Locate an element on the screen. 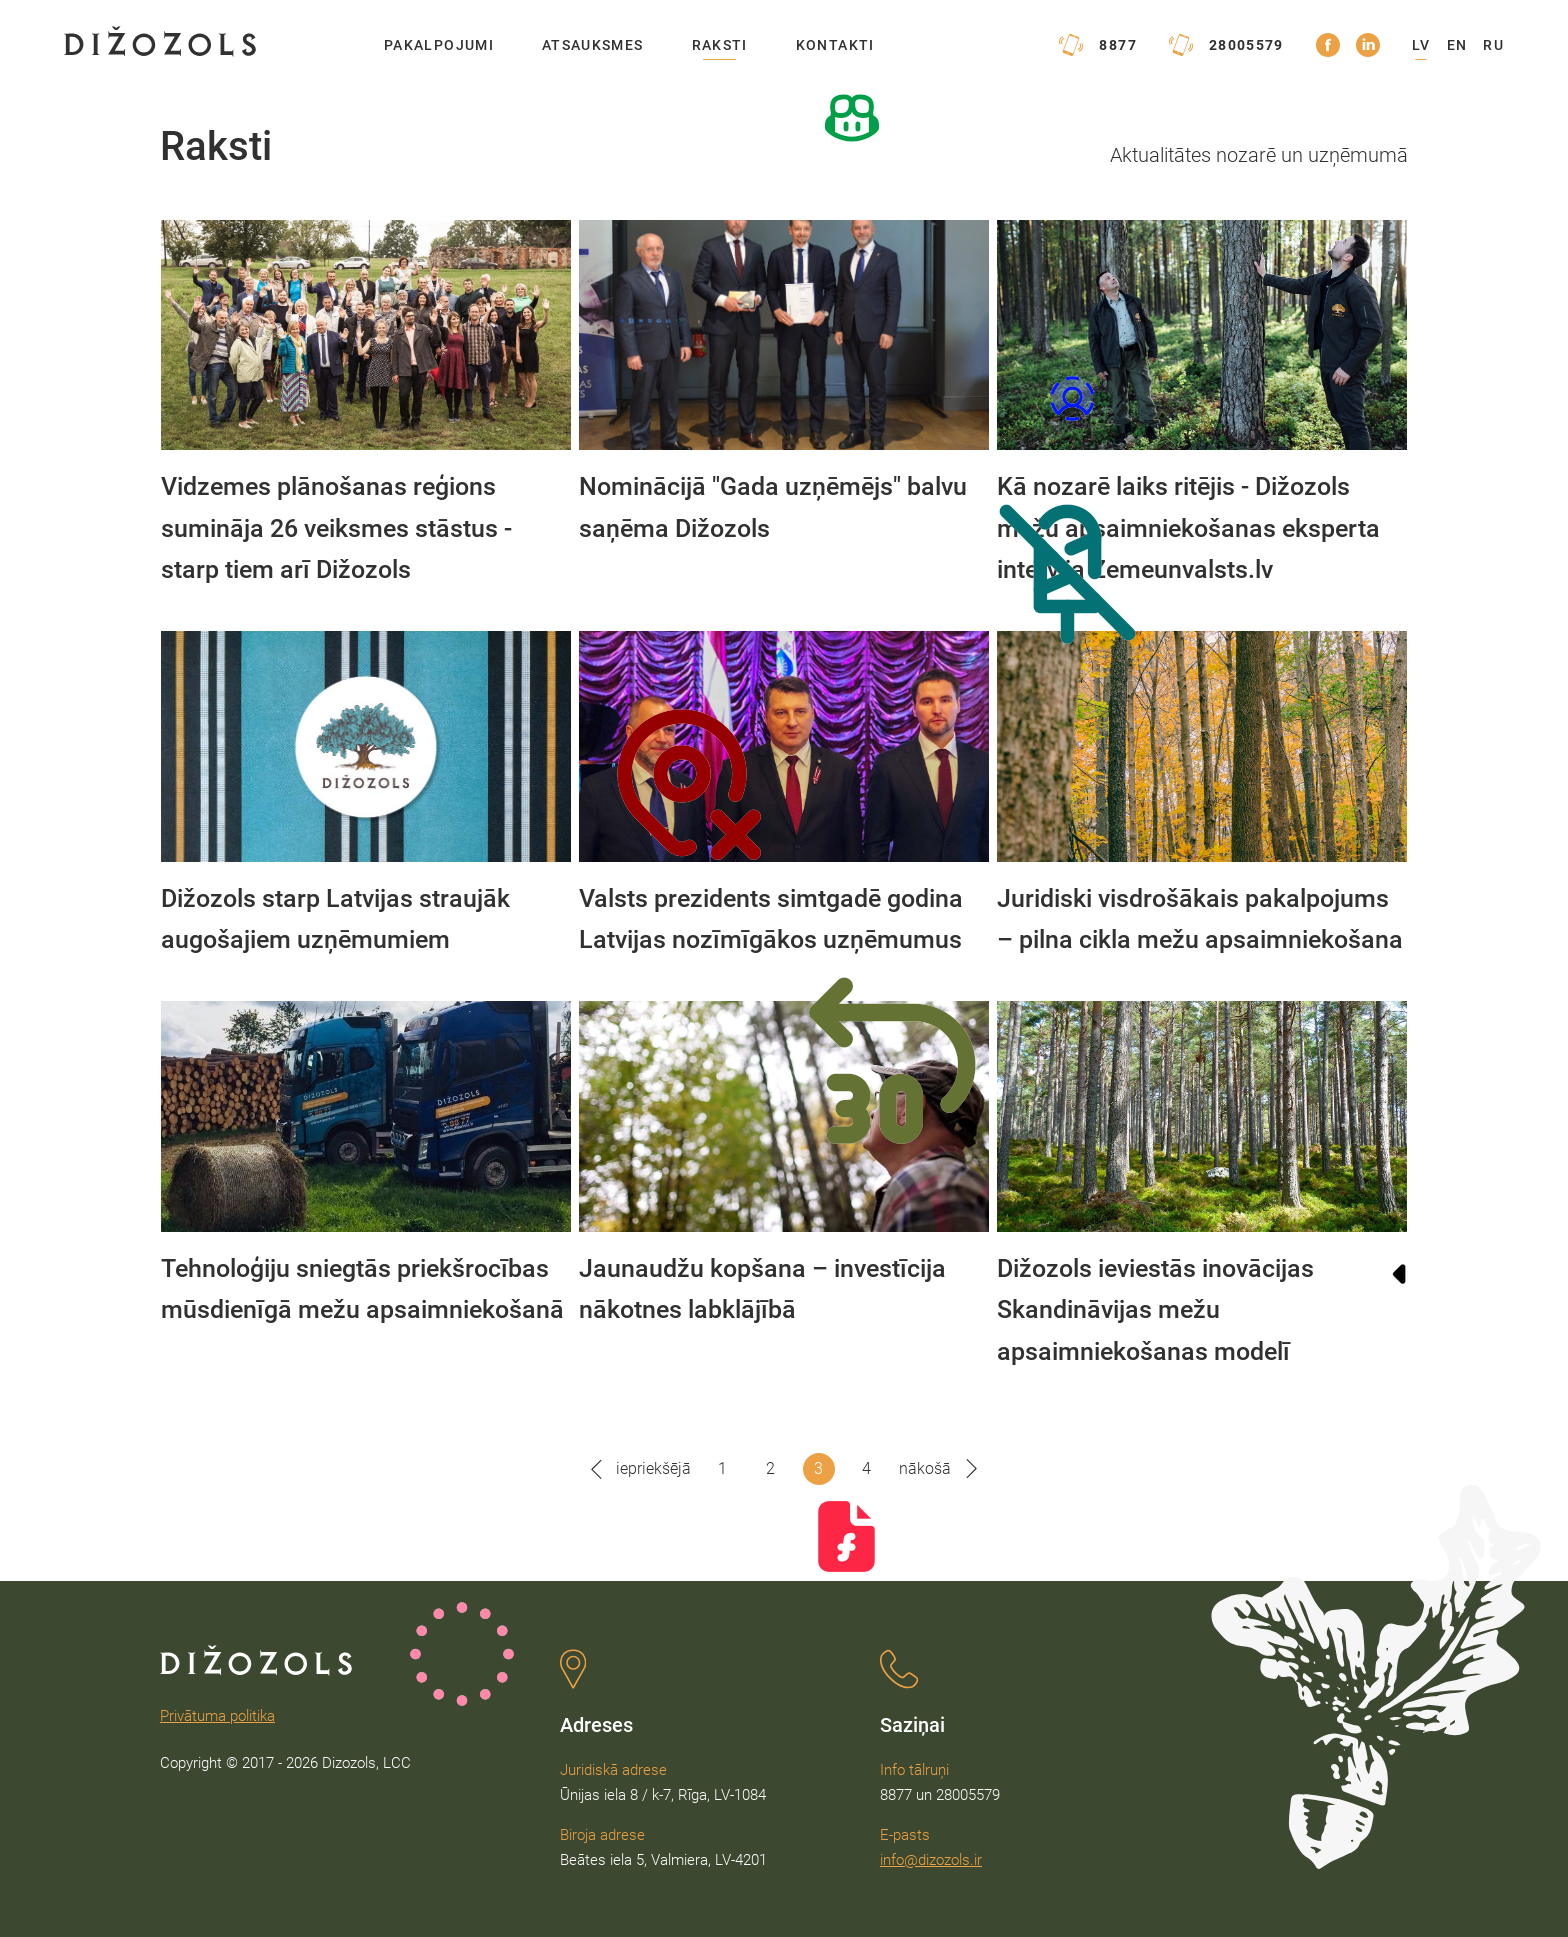 The image size is (1568, 1937). incomplete or pending user profile is located at coordinates (1072, 398).